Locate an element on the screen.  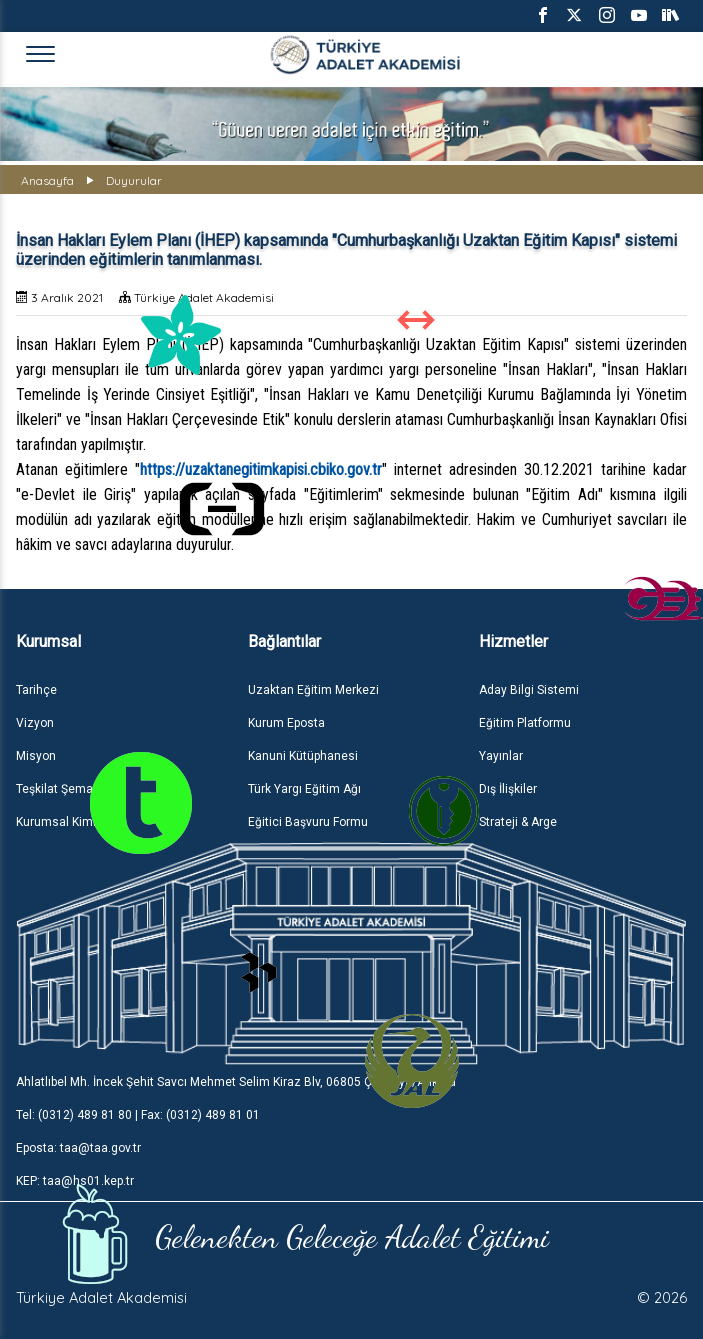
visit the Adafruit website or store is located at coordinates (181, 335).